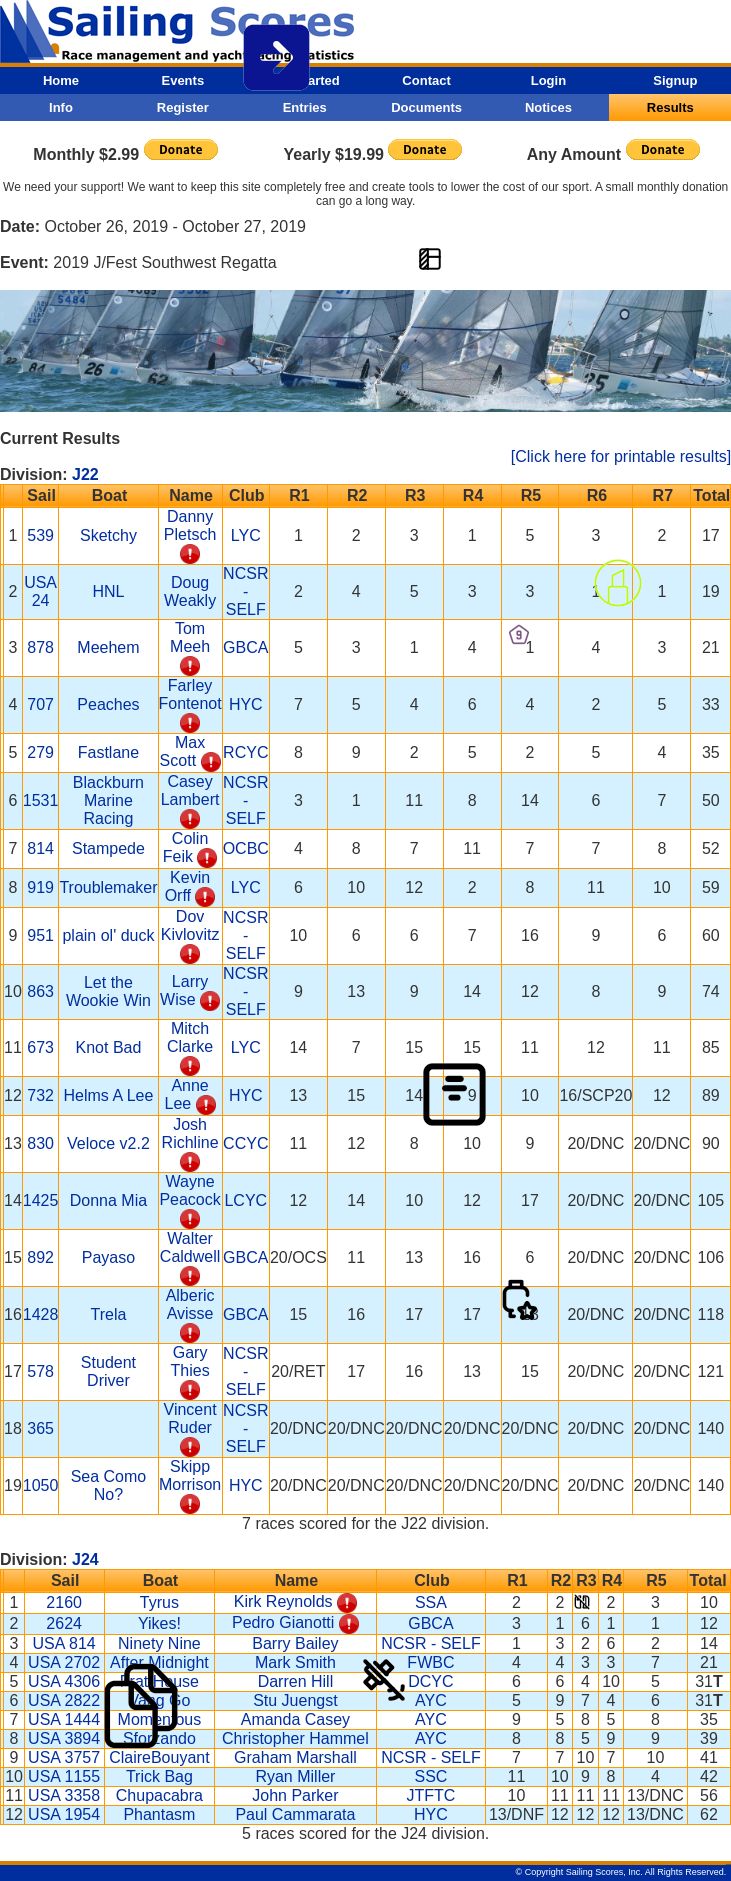 This screenshot has width=731, height=1881. Describe the element at coordinates (582, 1602) in the screenshot. I see `nintendo switch controller disconnected` at that location.